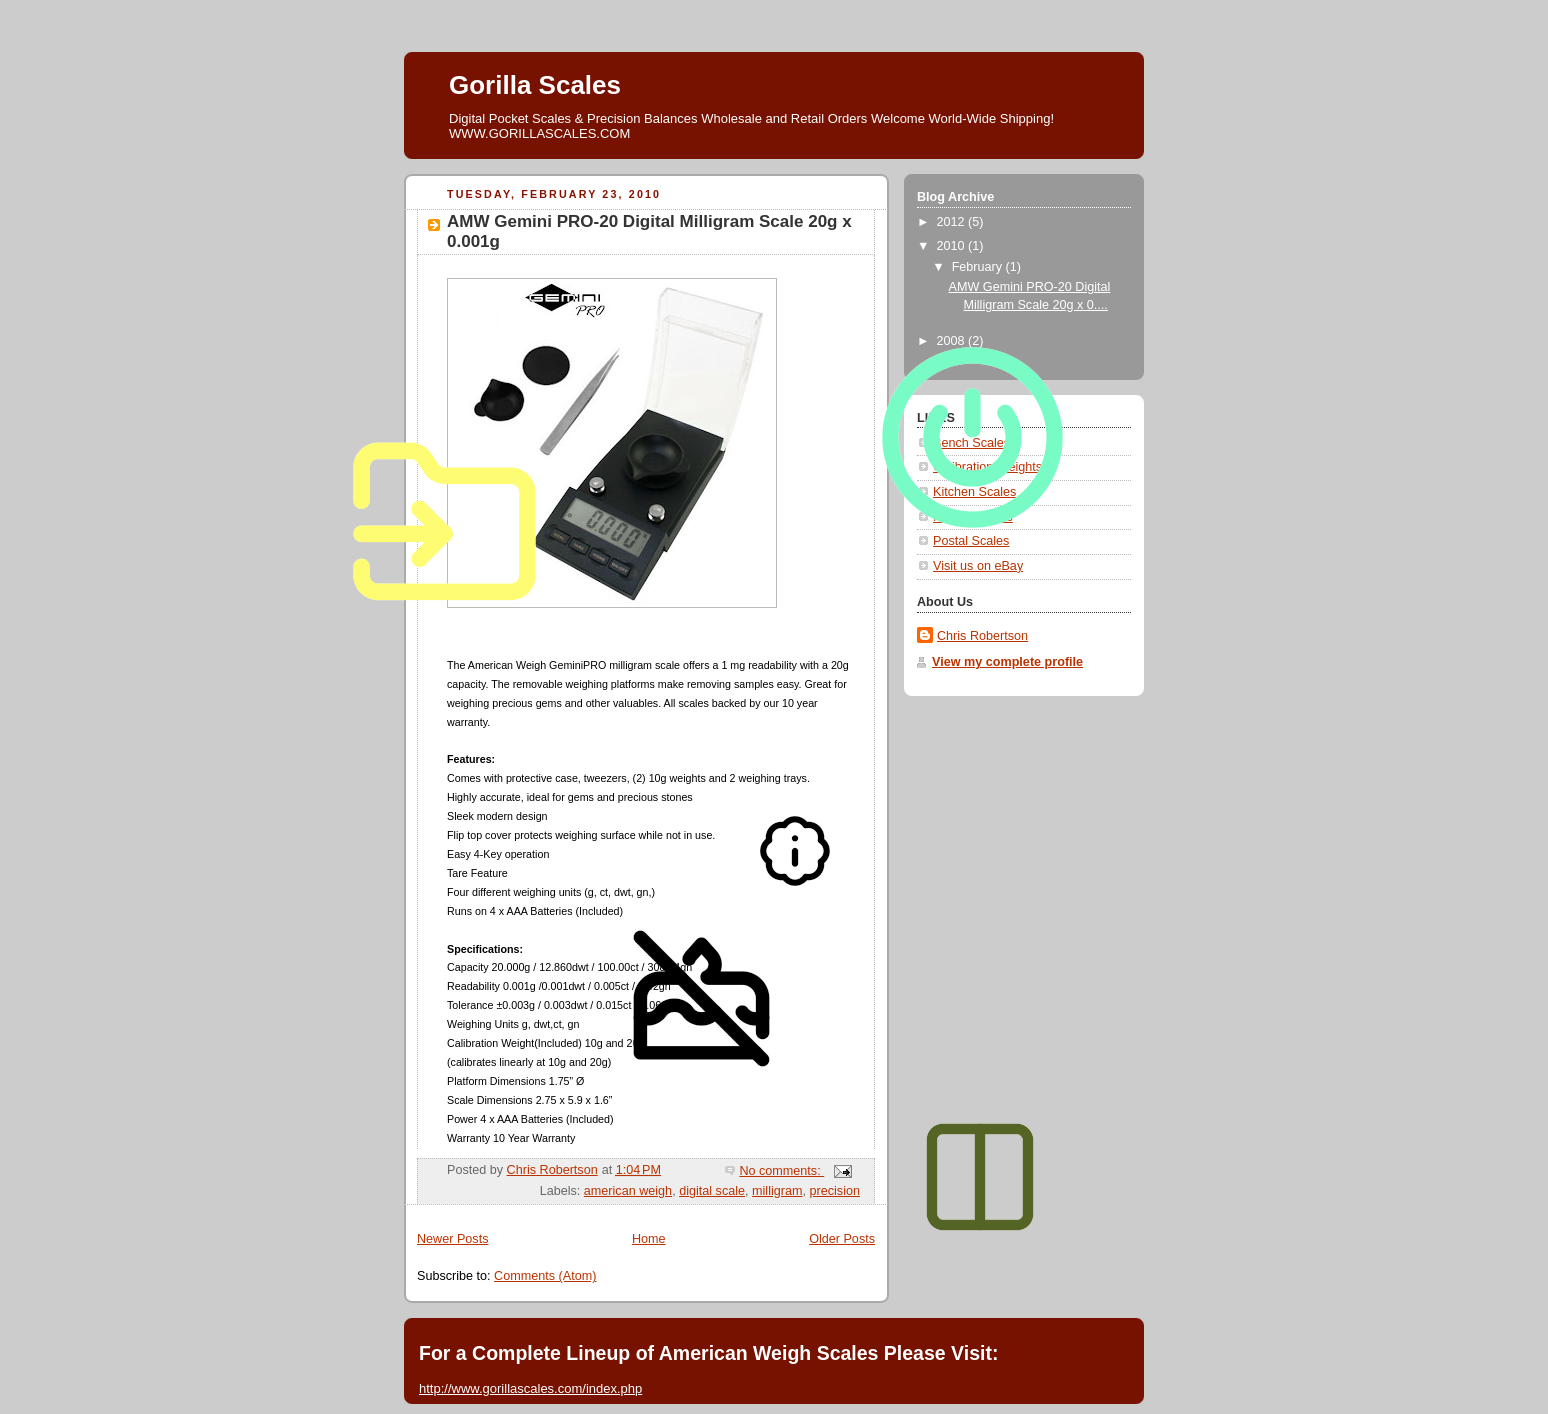 The image size is (1548, 1414). Describe the element at coordinates (980, 1177) in the screenshot. I see `switch to two-column layout` at that location.